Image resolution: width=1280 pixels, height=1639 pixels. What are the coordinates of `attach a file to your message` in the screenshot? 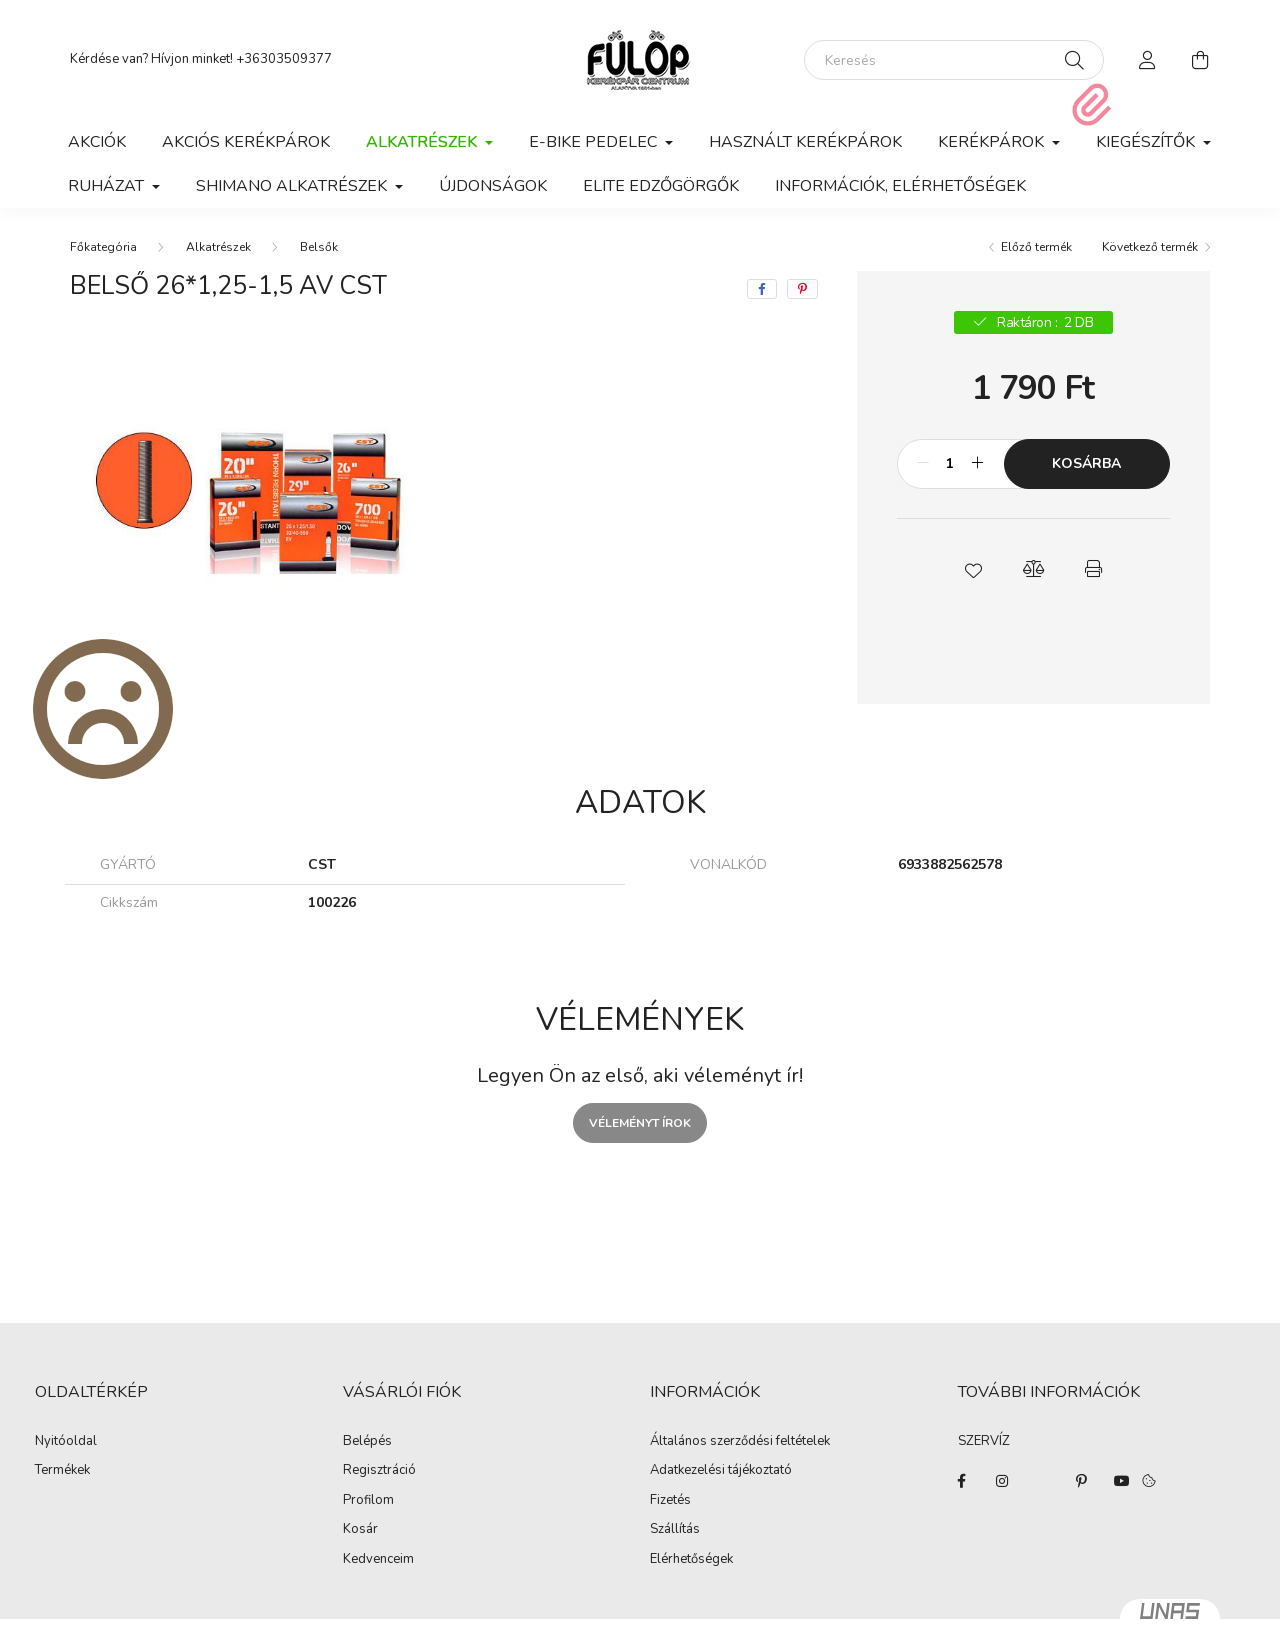 It's located at (1092, 105).